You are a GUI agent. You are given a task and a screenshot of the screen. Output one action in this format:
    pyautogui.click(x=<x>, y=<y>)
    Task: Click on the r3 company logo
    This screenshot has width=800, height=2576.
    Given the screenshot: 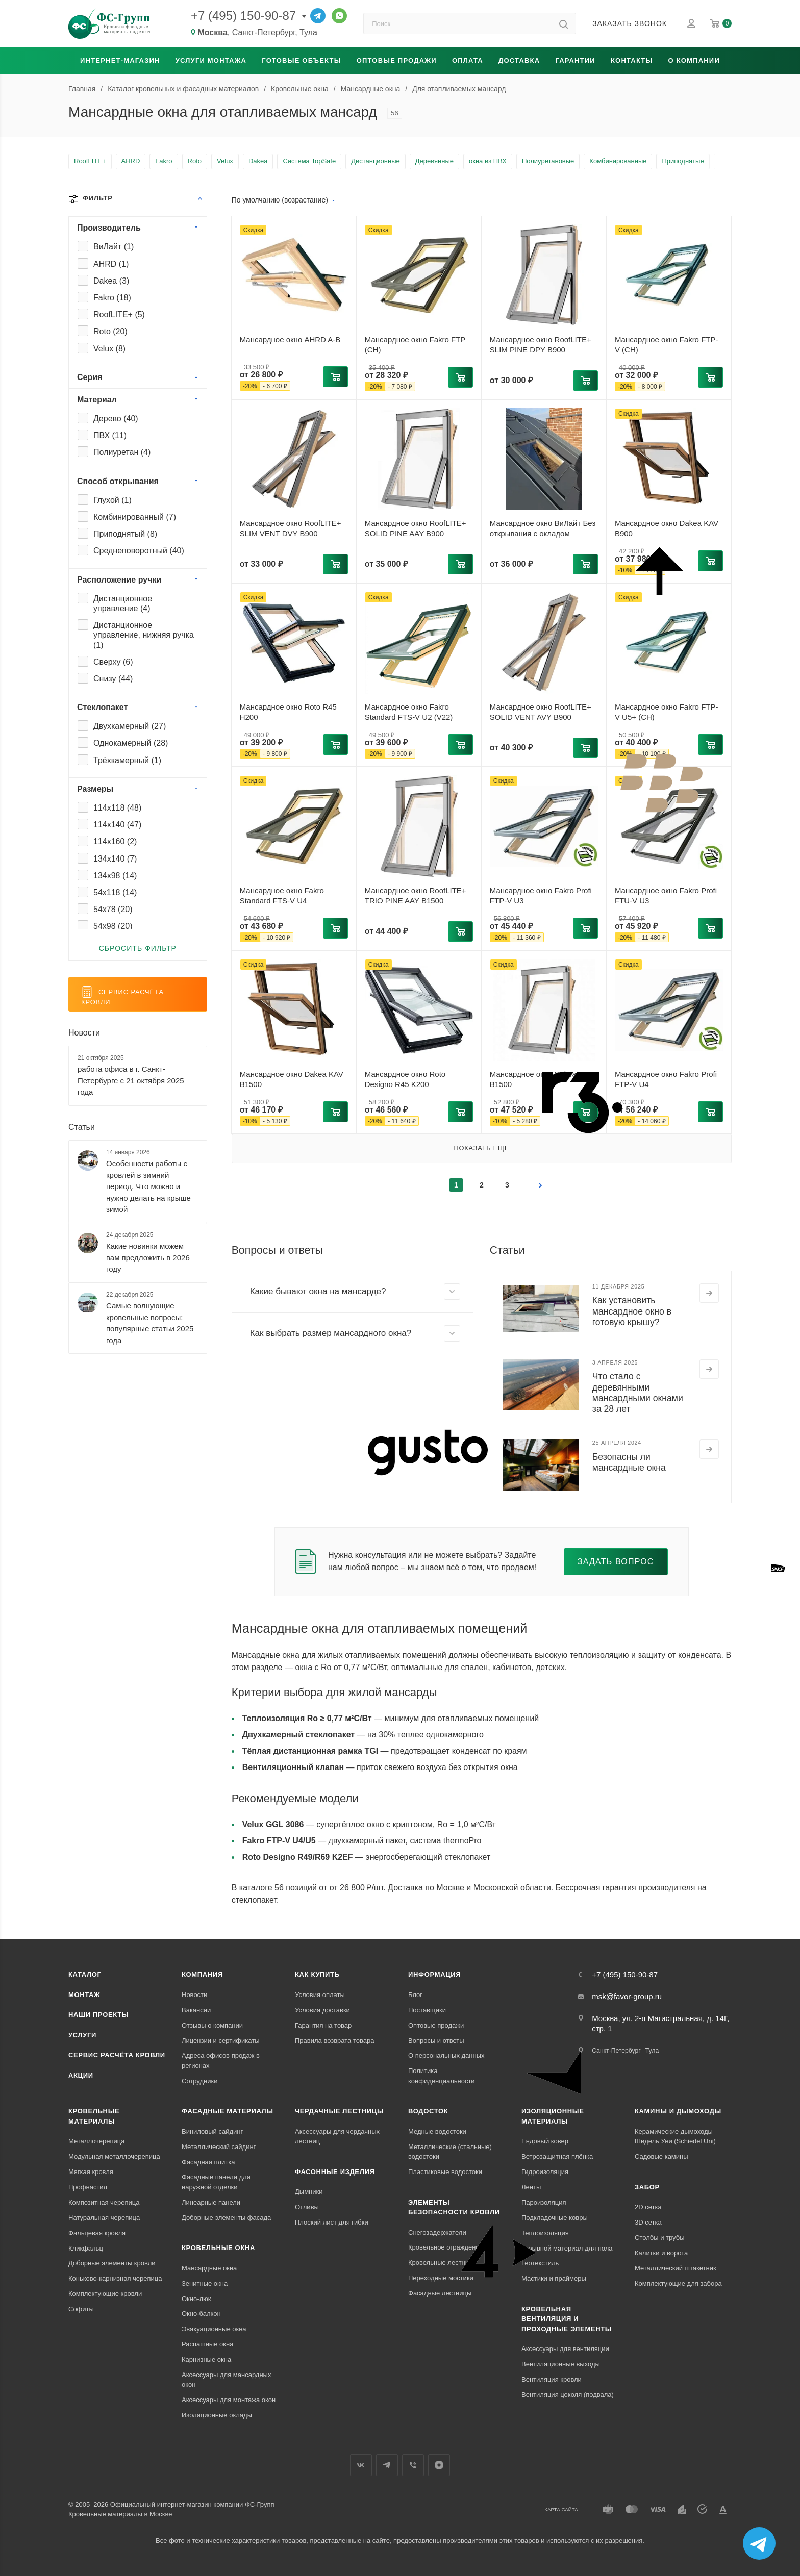 What is the action you would take?
    pyautogui.click(x=582, y=1102)
    